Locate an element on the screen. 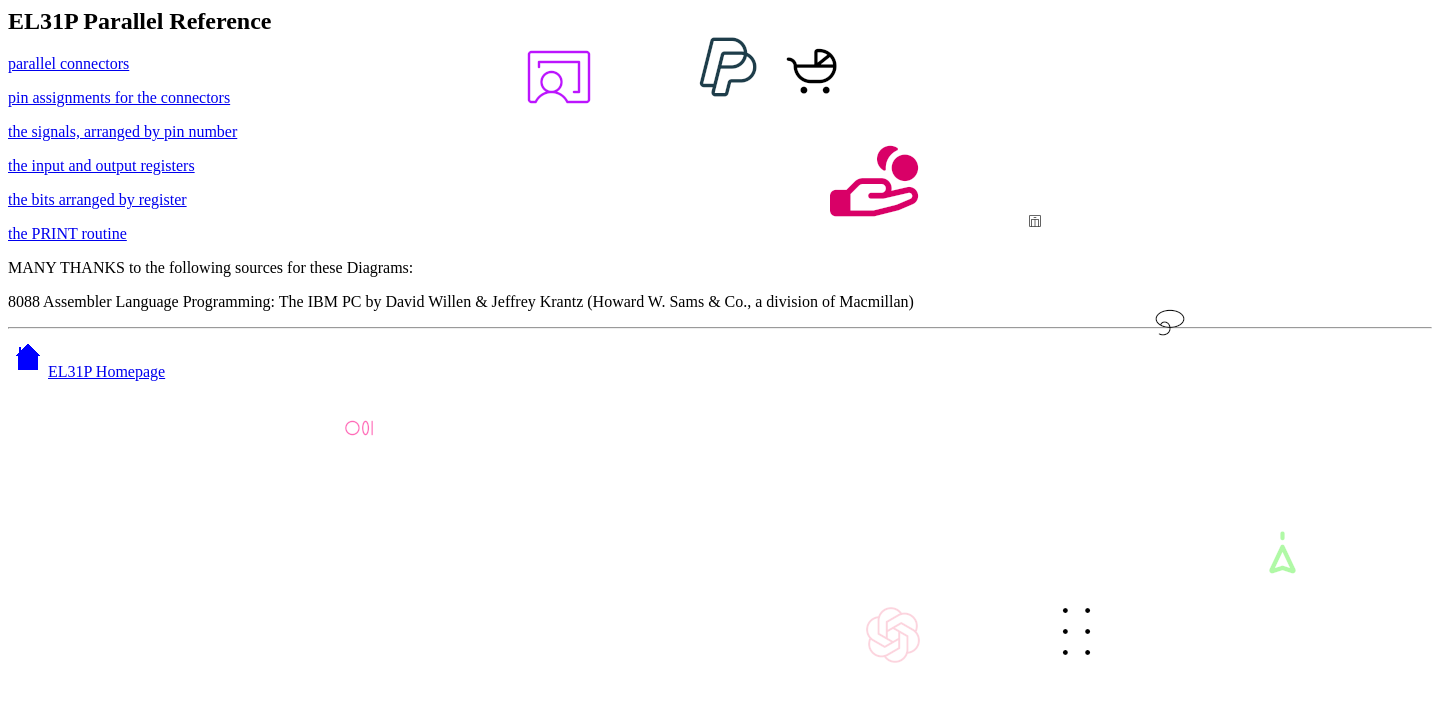 The image size is (1440, 720). access baby or parenting-related features is located at coordinates (812, 69).